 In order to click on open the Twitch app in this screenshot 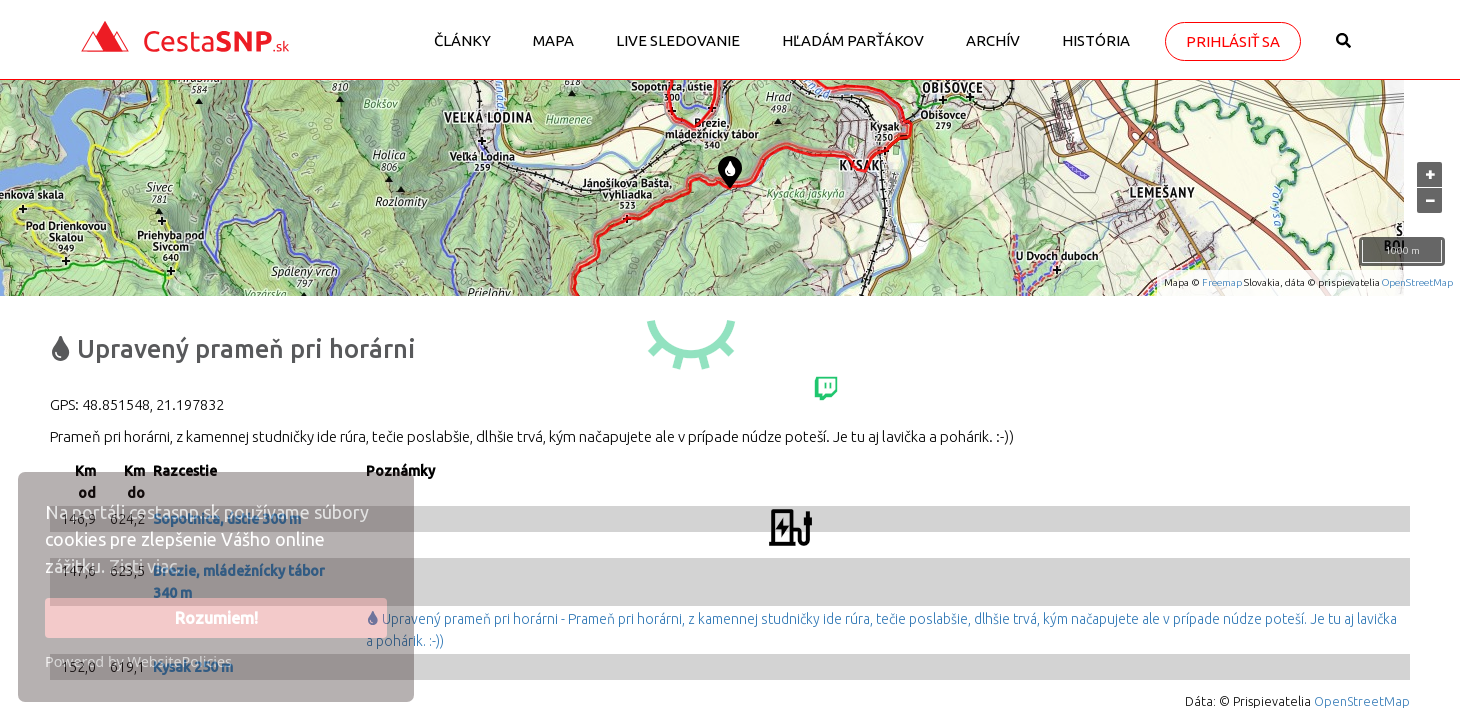, I will do `click(826, 388)`.